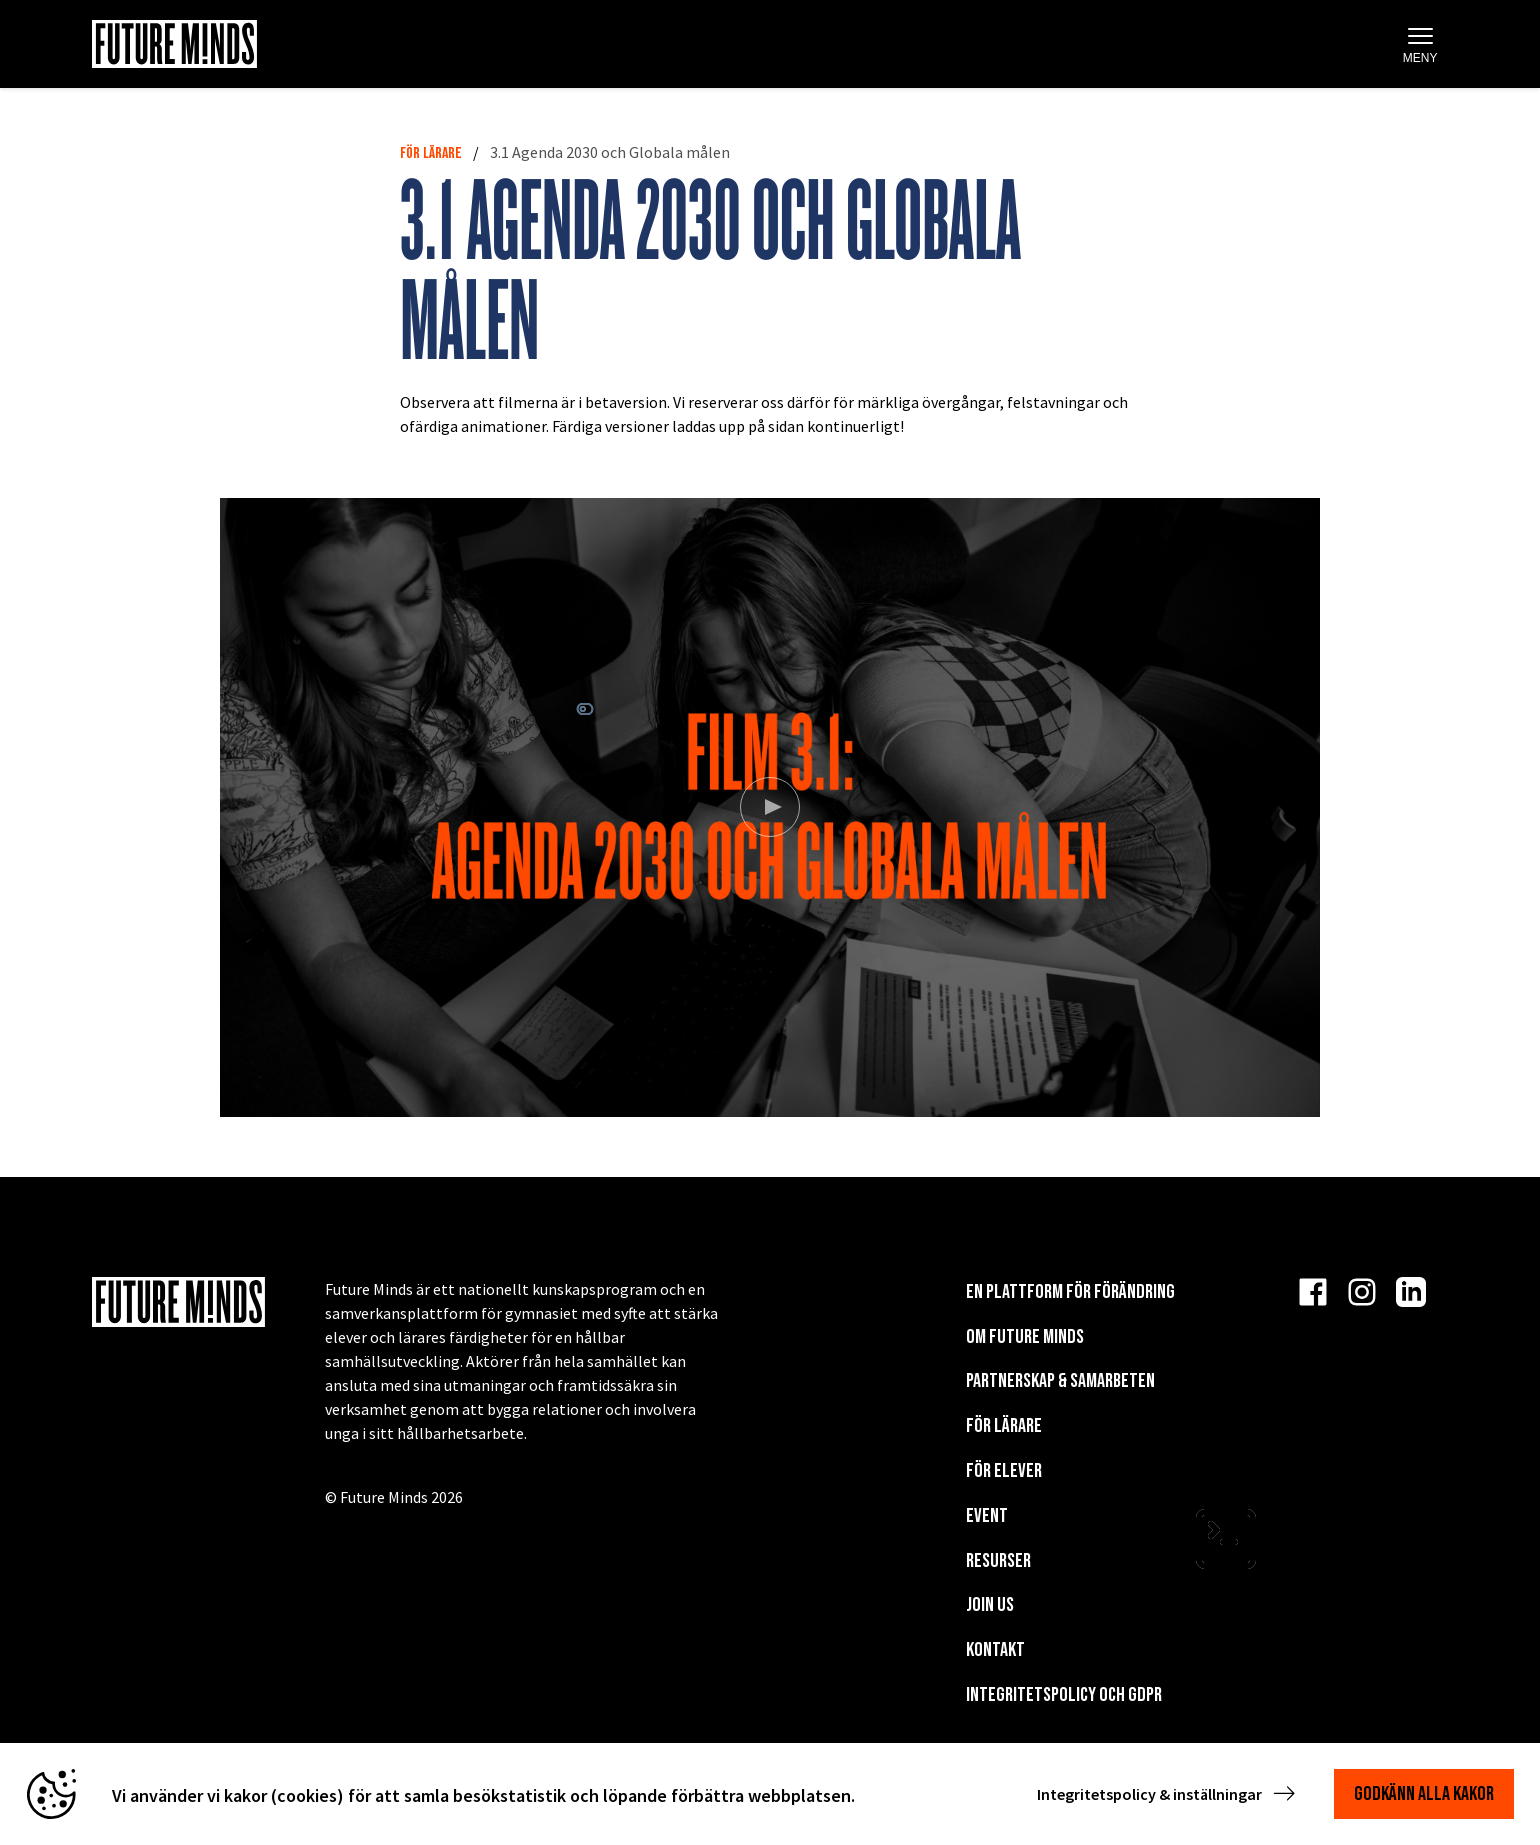  What do you see at coordinates (1226, 1539) in the screenshot?
I see `open terminal or command line interface` at bounding box center [1226, 1539].